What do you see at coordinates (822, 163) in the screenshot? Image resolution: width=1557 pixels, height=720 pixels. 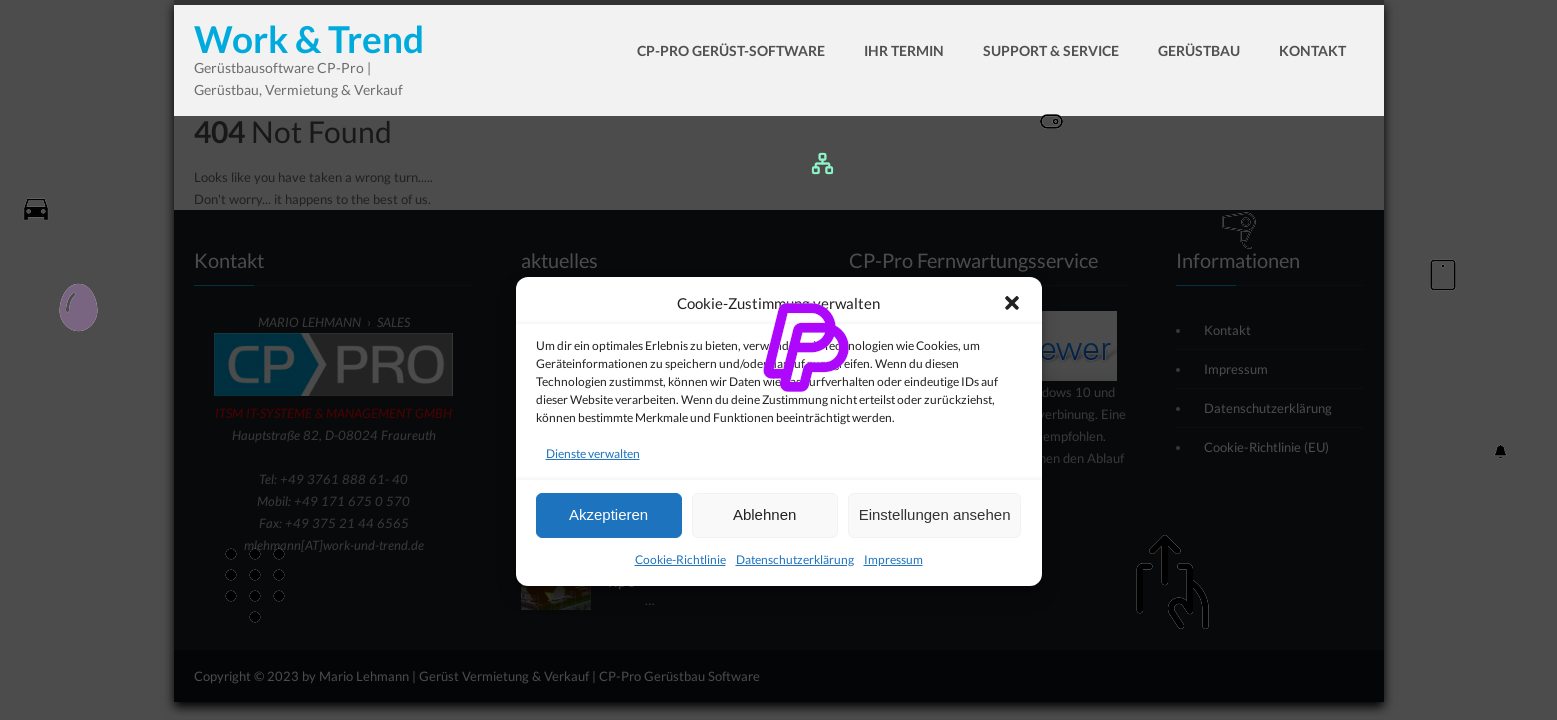 I see `view network topology or connections` at bounding box center [822, 163].